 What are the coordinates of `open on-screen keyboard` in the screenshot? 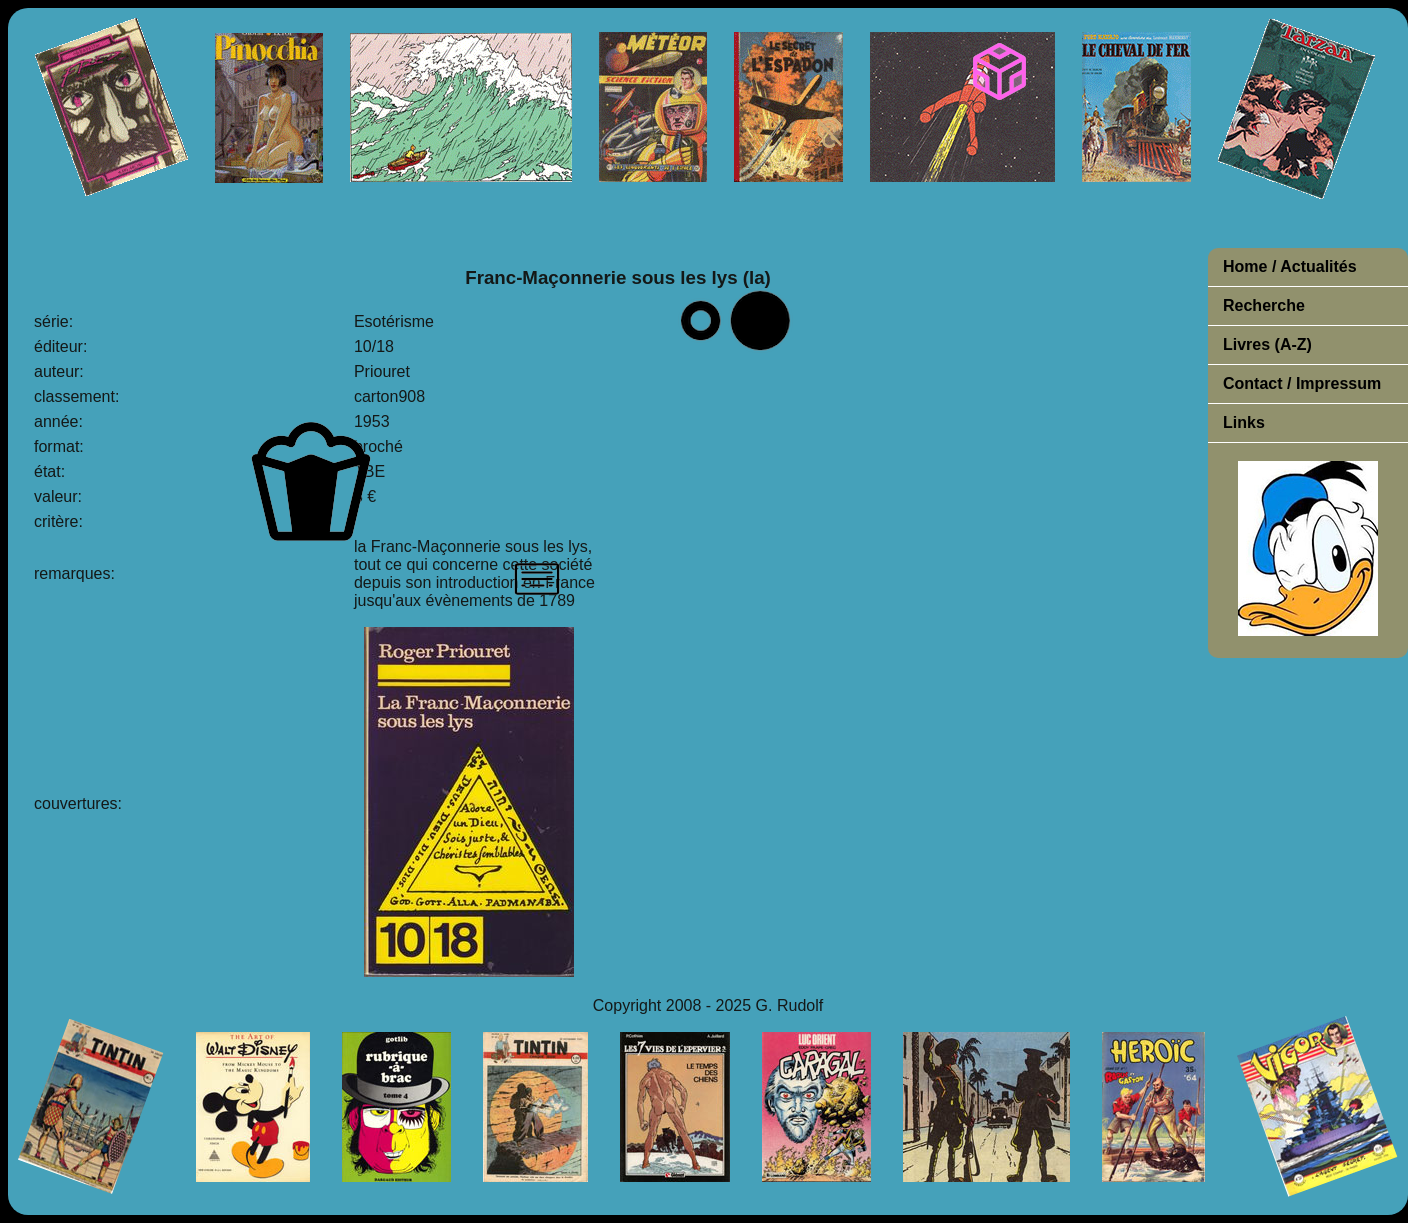 It's located at (537, 579).